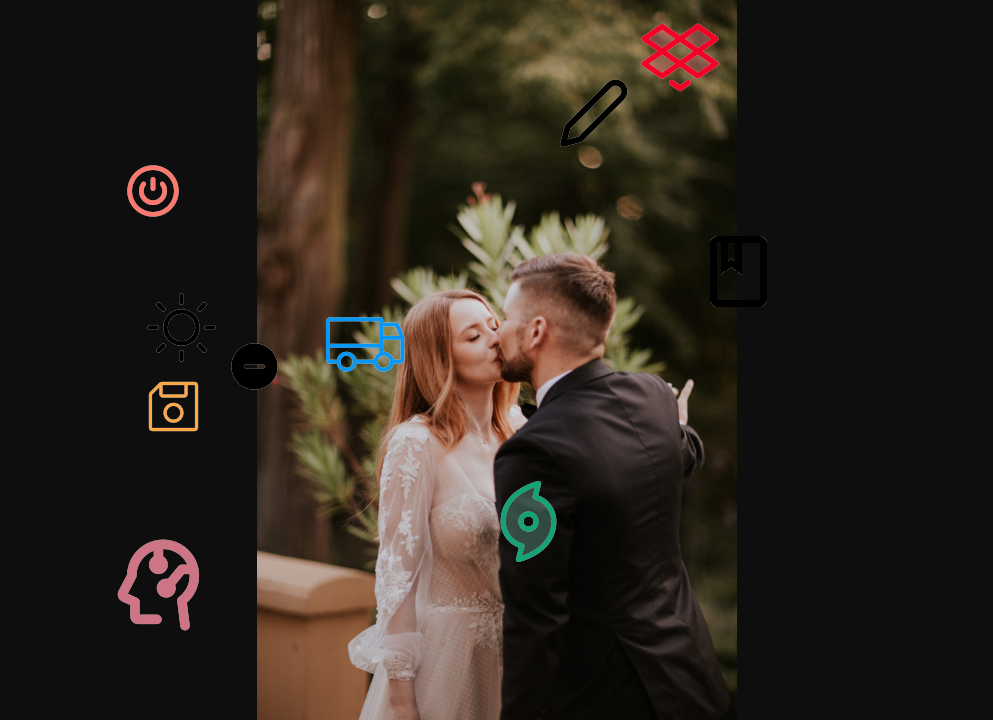 Image resolution: width=993 pixels, height=720 pixels. What do you see at coordinates (528, 521) in the screenshot?
I see `indicates severe weather alert or hurricane warning` at bounding box center [528, 521].